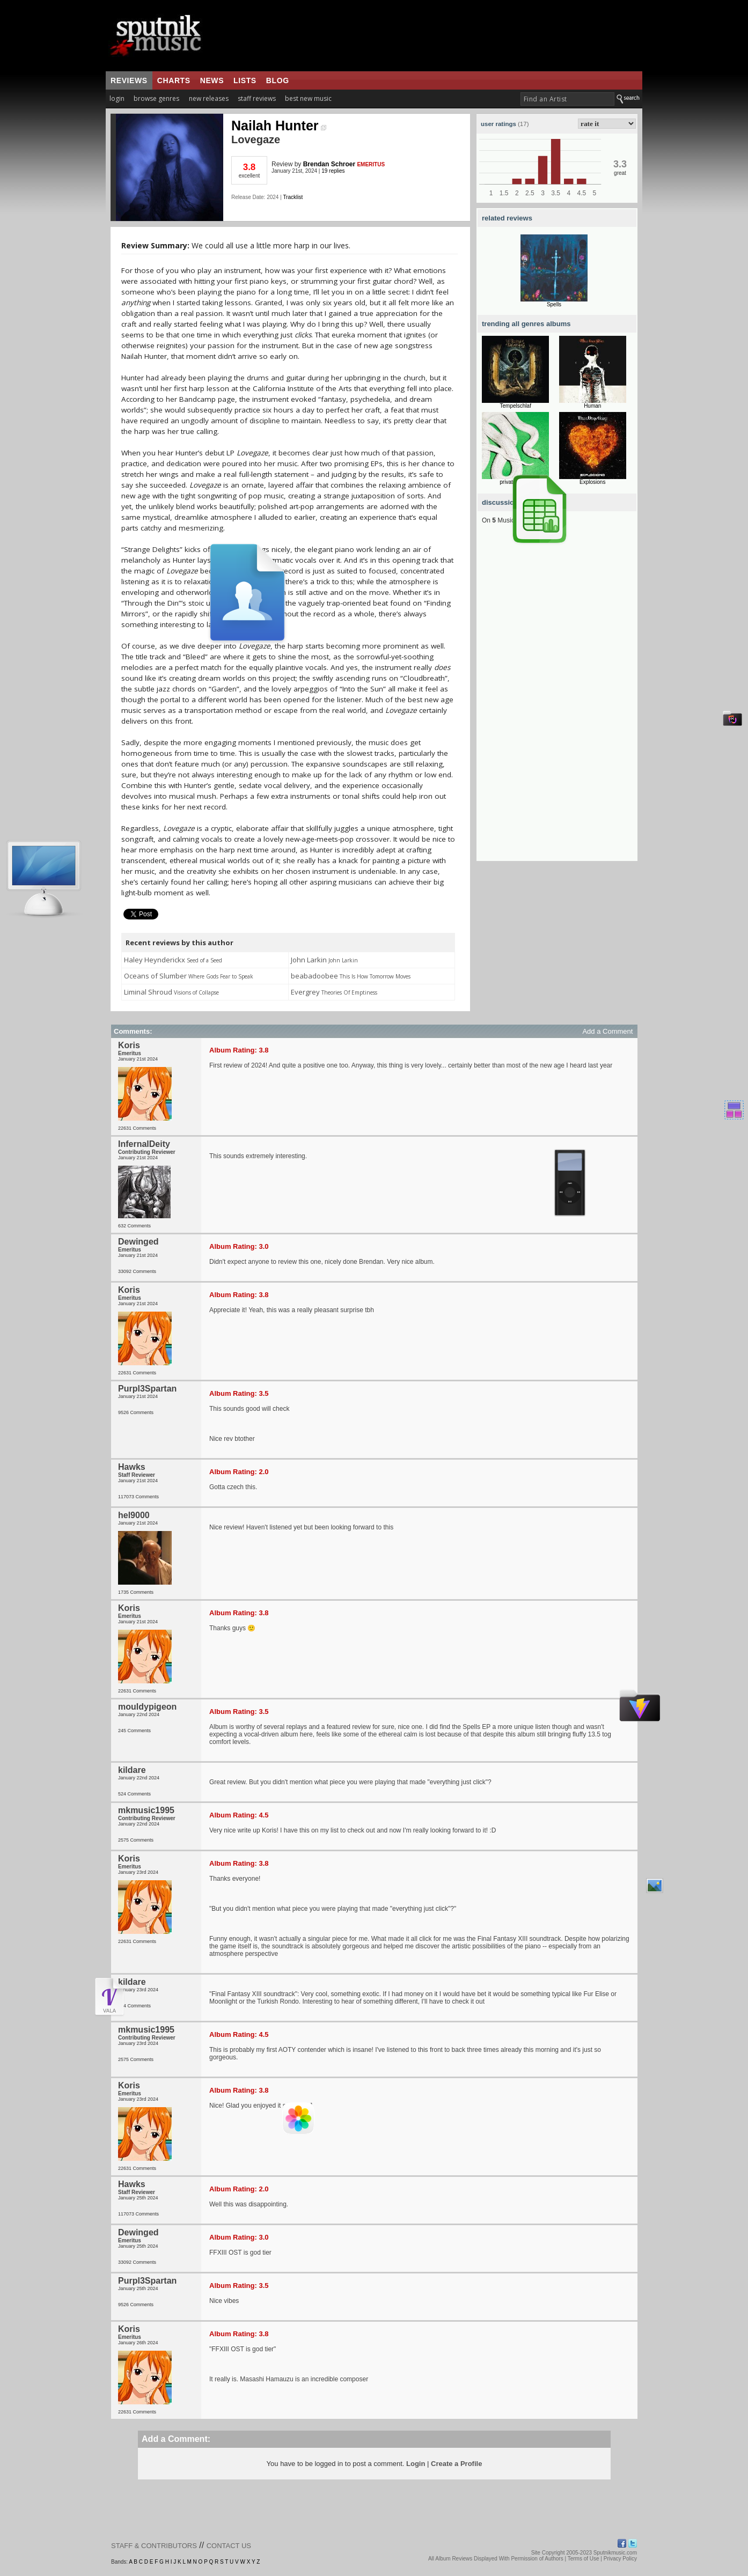  What do you see at coordinates (247, 592) in the screenshot?
I see `user data or contacts file` at bounding box center [247, 592].